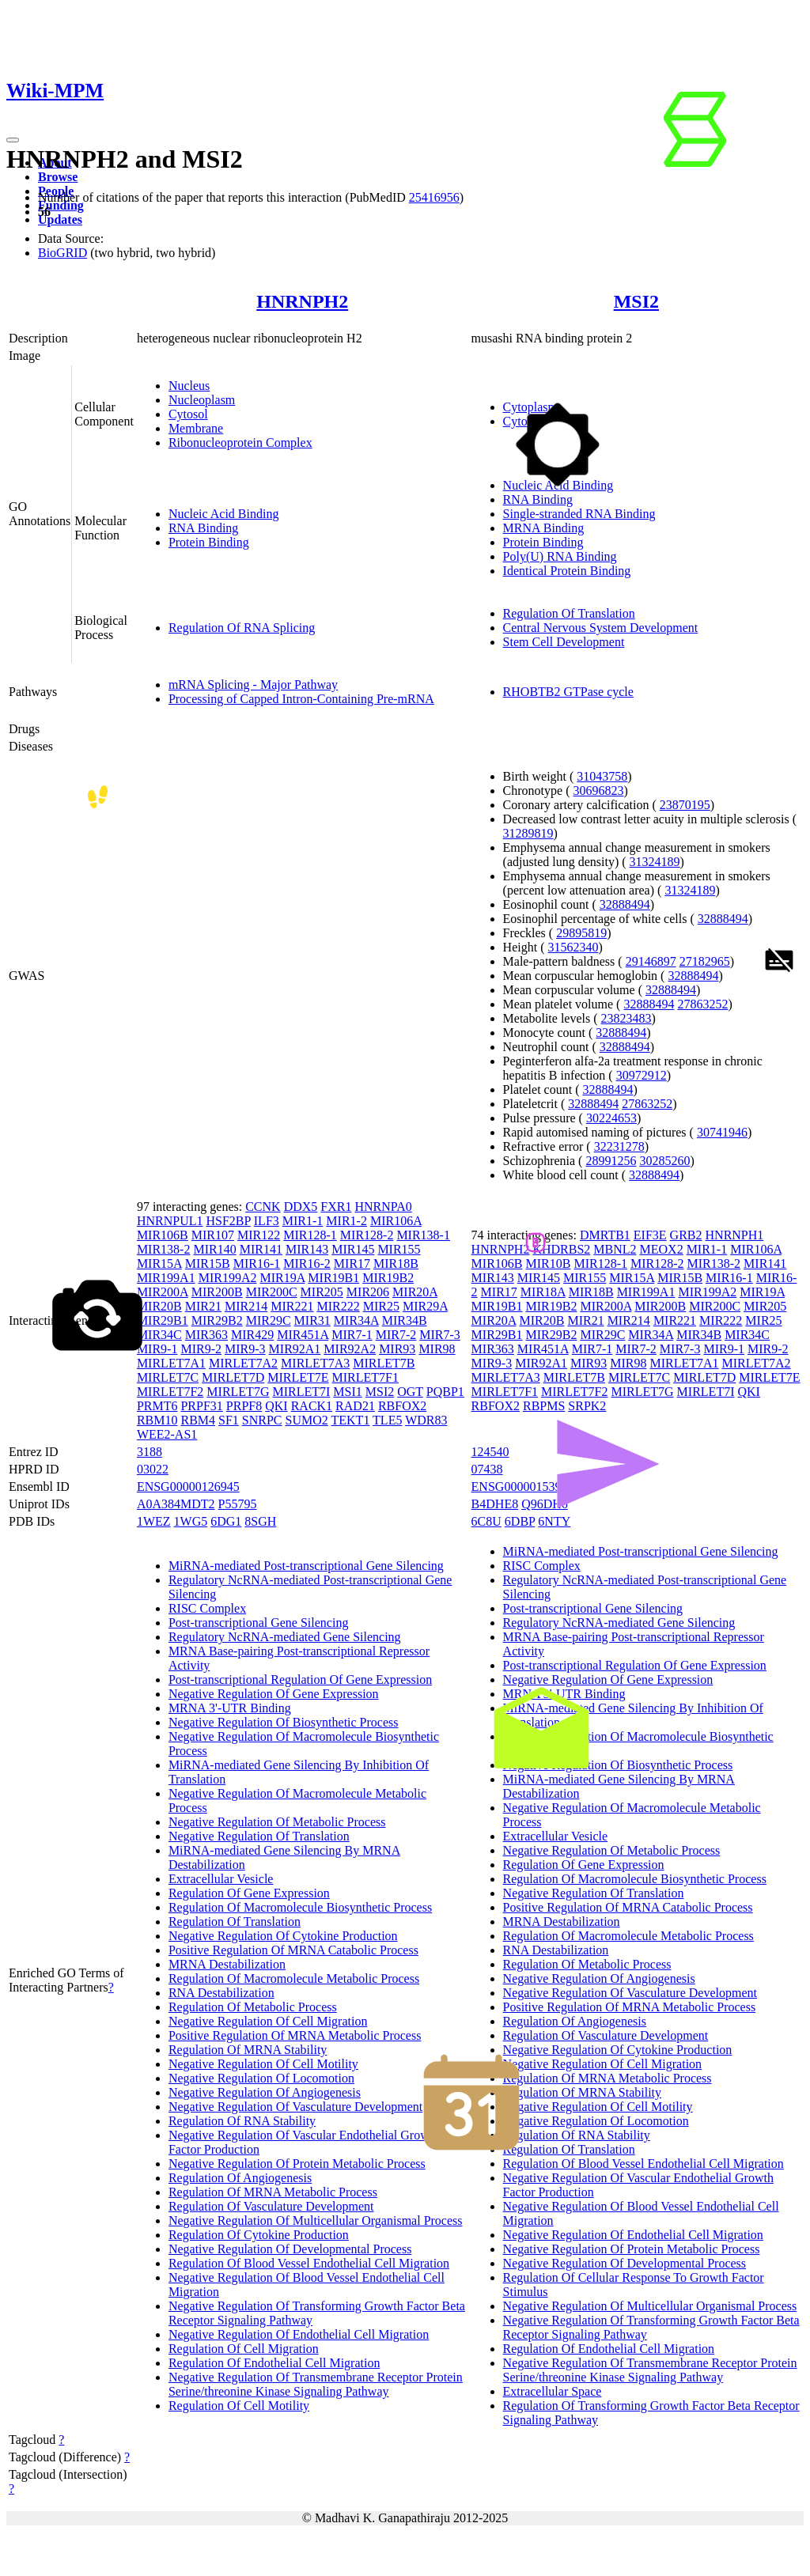  Describe the element at coordinates (97, 1315) in the screenshot. I see `switch between front and rear camera` at that location.